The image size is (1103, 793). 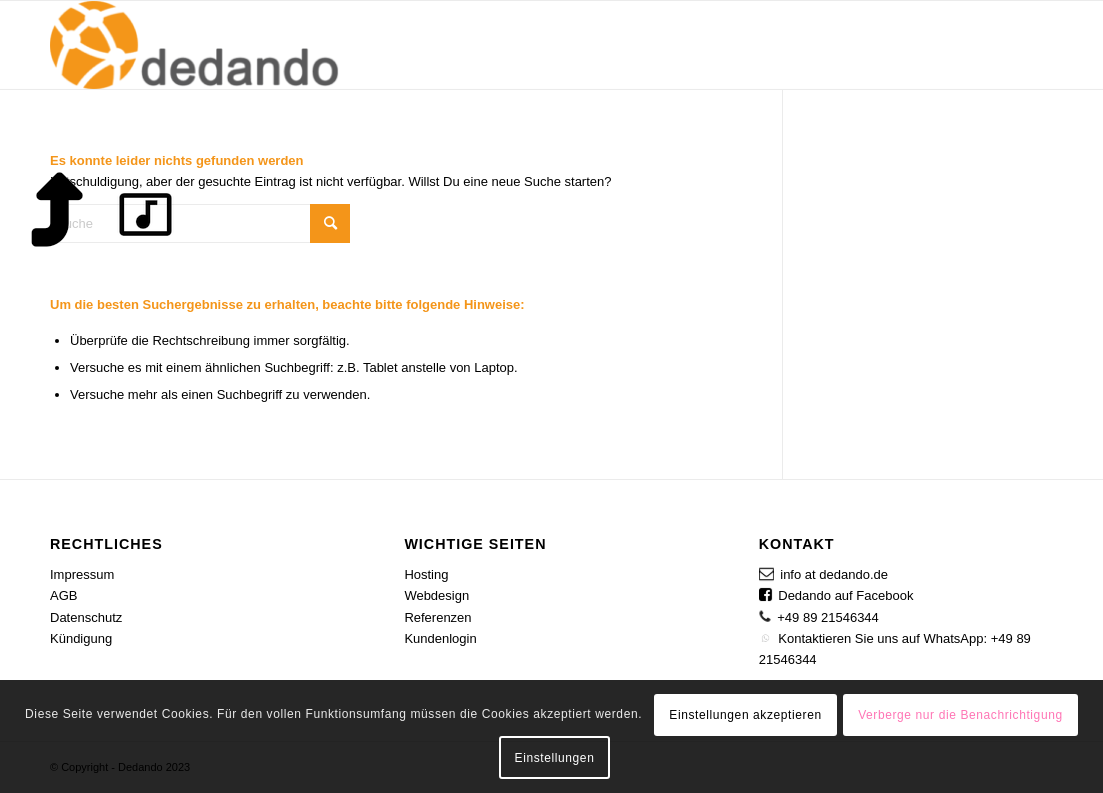 I want to click on turn right then continue forward, so click(x=59, y=209).